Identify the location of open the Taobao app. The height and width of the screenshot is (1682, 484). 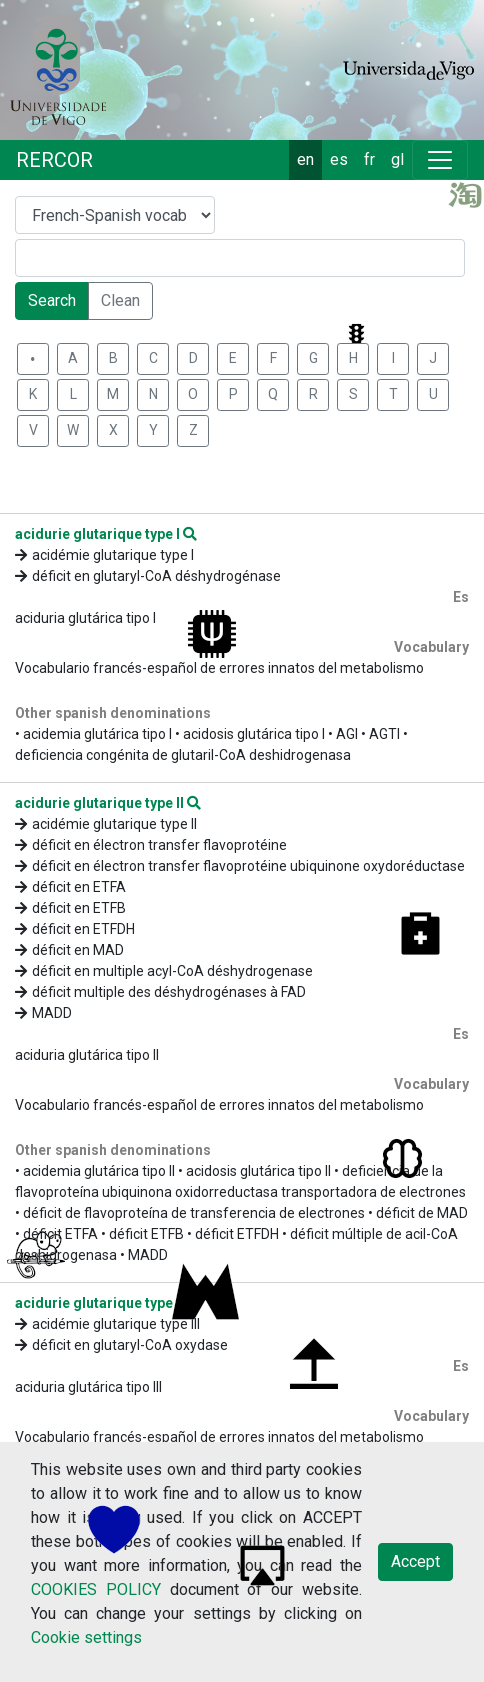
(465, 195).